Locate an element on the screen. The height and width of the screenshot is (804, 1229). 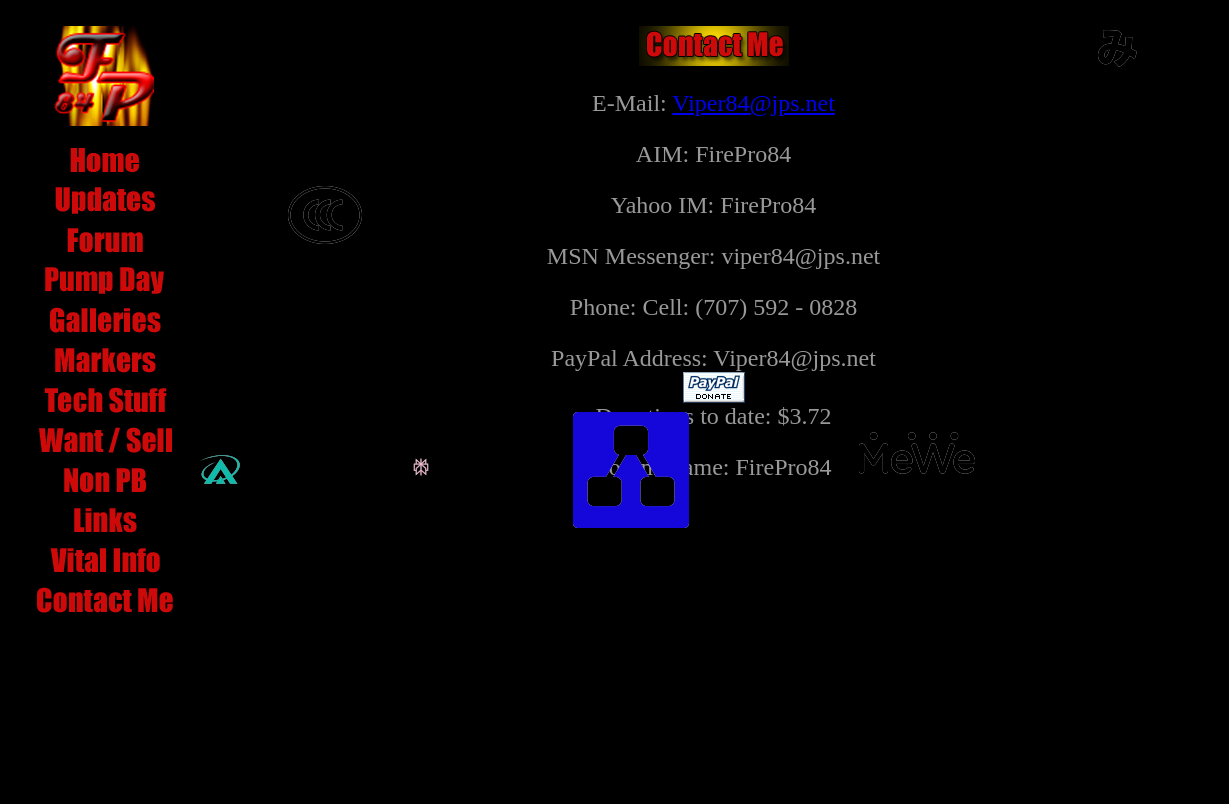
open the perplexity AI app is located at coordinates (421, 467).